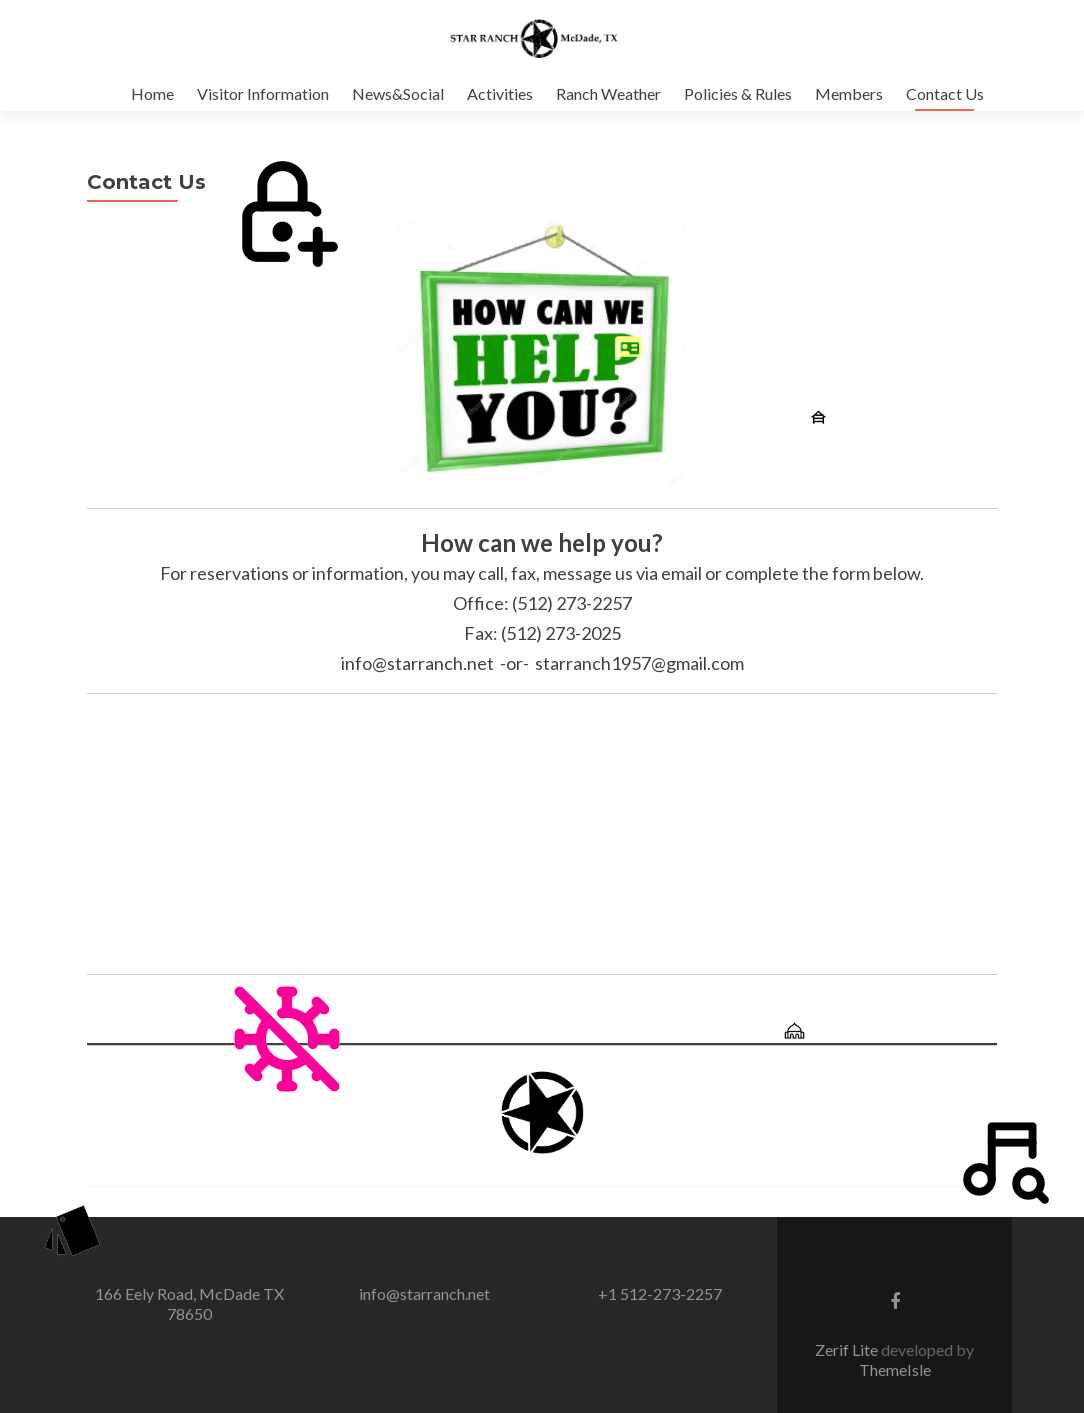 The height and width of the screenshot is (1413, 1084). Describe the element at coordinates (794, 1031) in the screenshot. I see `find nearby mosques` at that location.